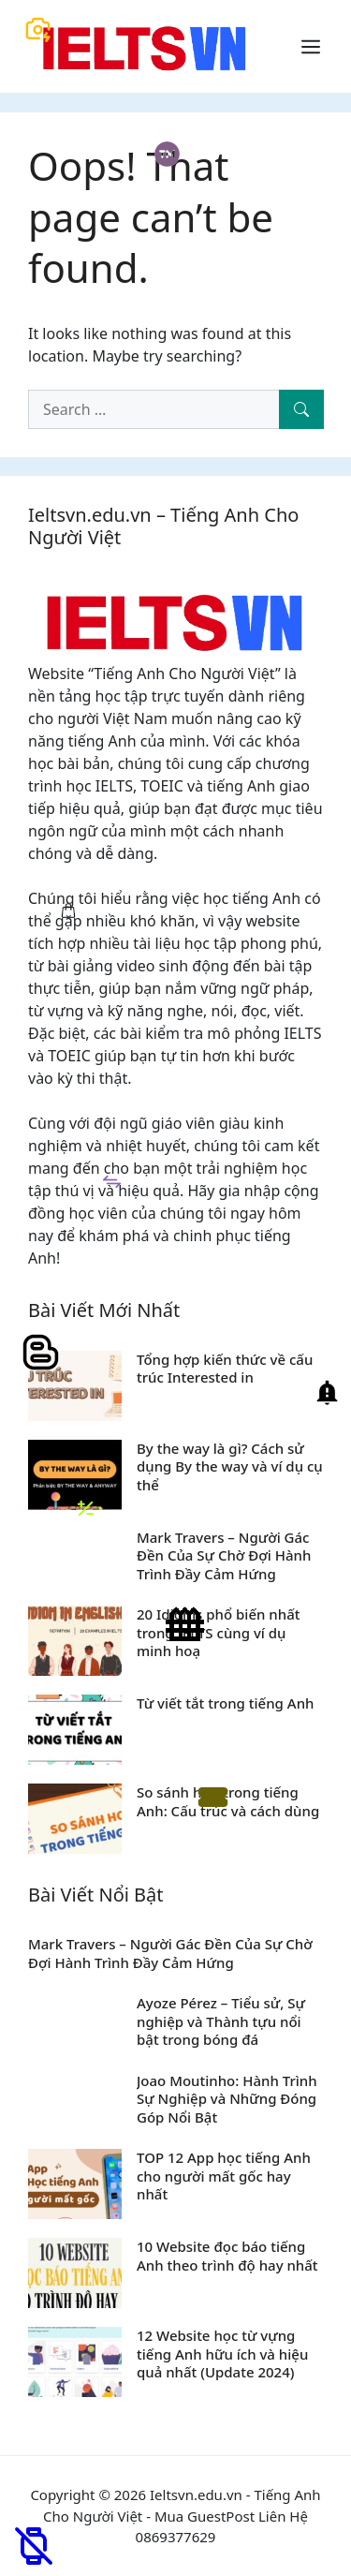 The image size is (351, 2576). I want to click on swap or exchange items, so click(111, 1181).